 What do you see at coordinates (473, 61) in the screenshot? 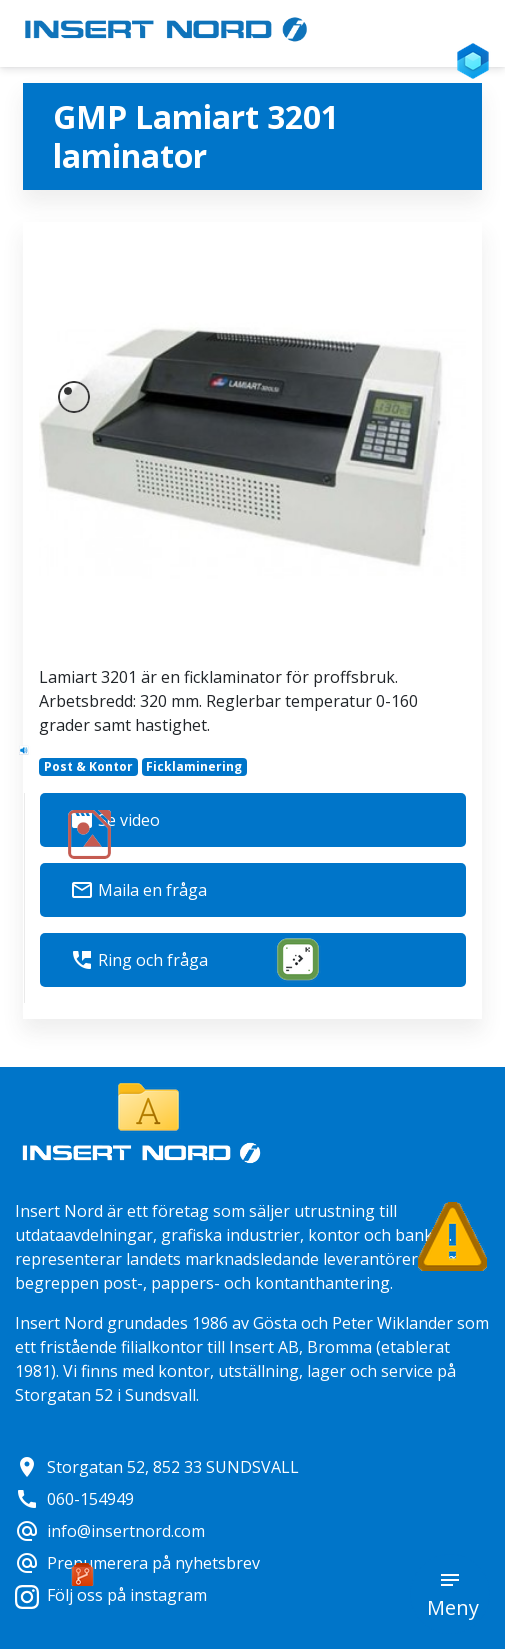
I see `open assist2 application` at bounding box center [473, 61].